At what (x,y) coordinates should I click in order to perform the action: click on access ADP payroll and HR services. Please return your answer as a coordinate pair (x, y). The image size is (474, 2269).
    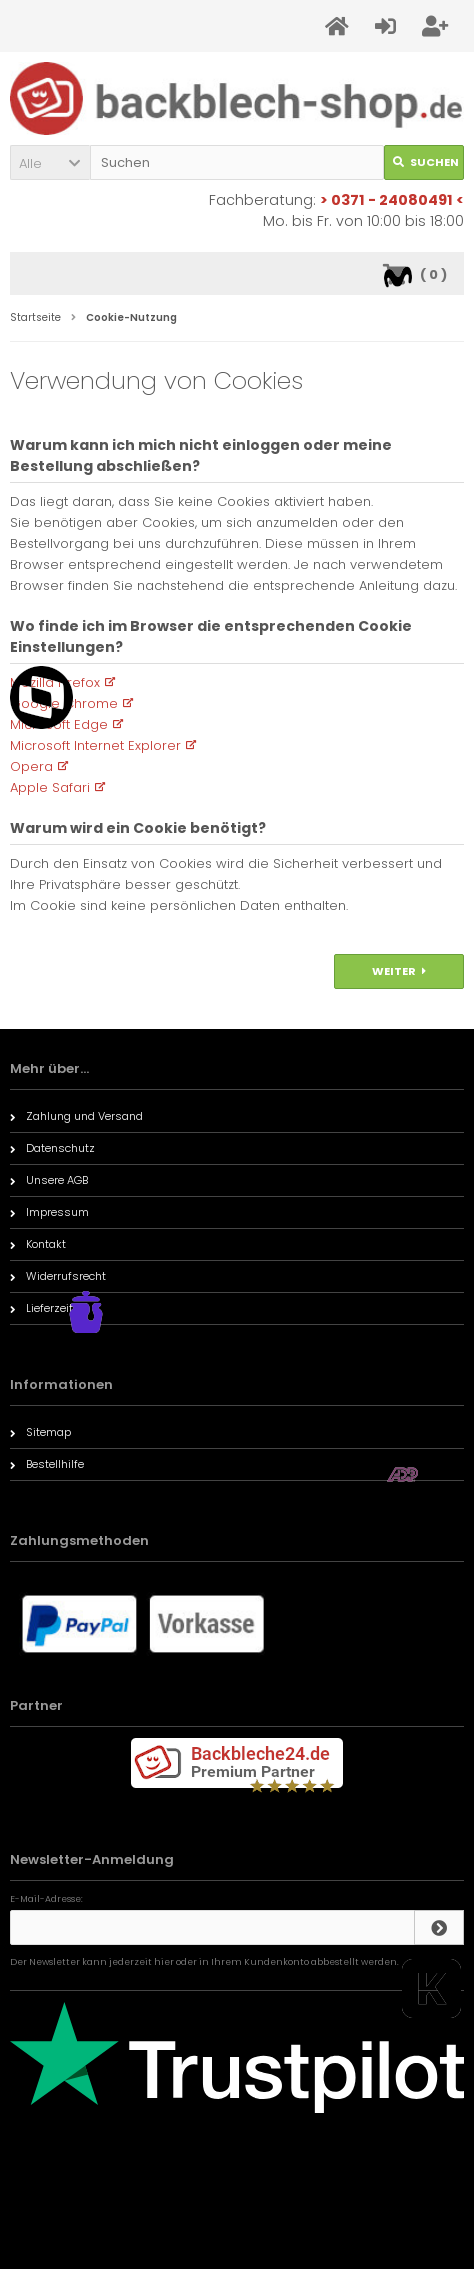
    Looking at the image, I should click on (402, 1474).